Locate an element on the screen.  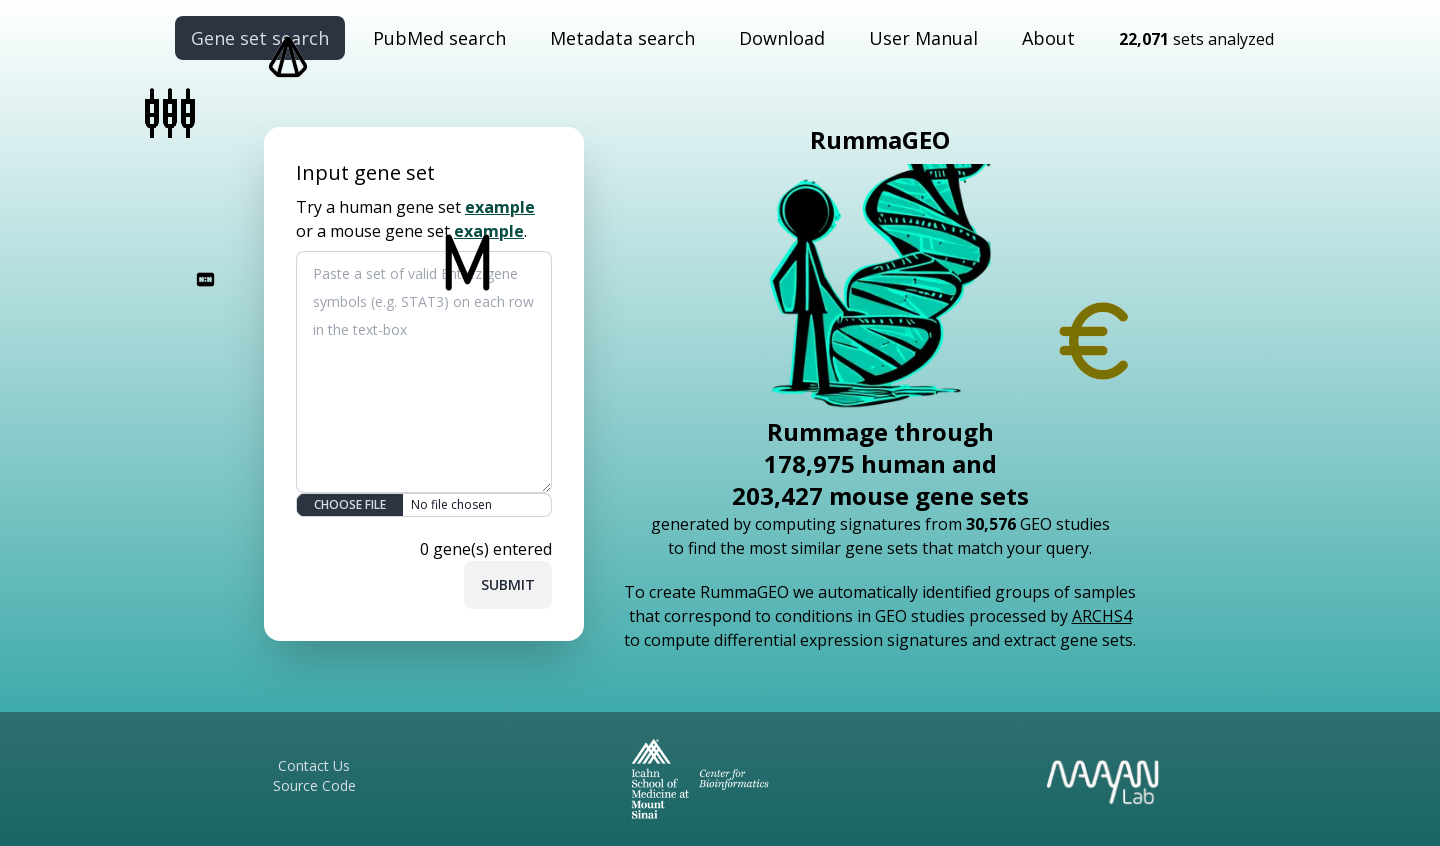
view 3D shape or geometric object is located at coordinates (288, 58).